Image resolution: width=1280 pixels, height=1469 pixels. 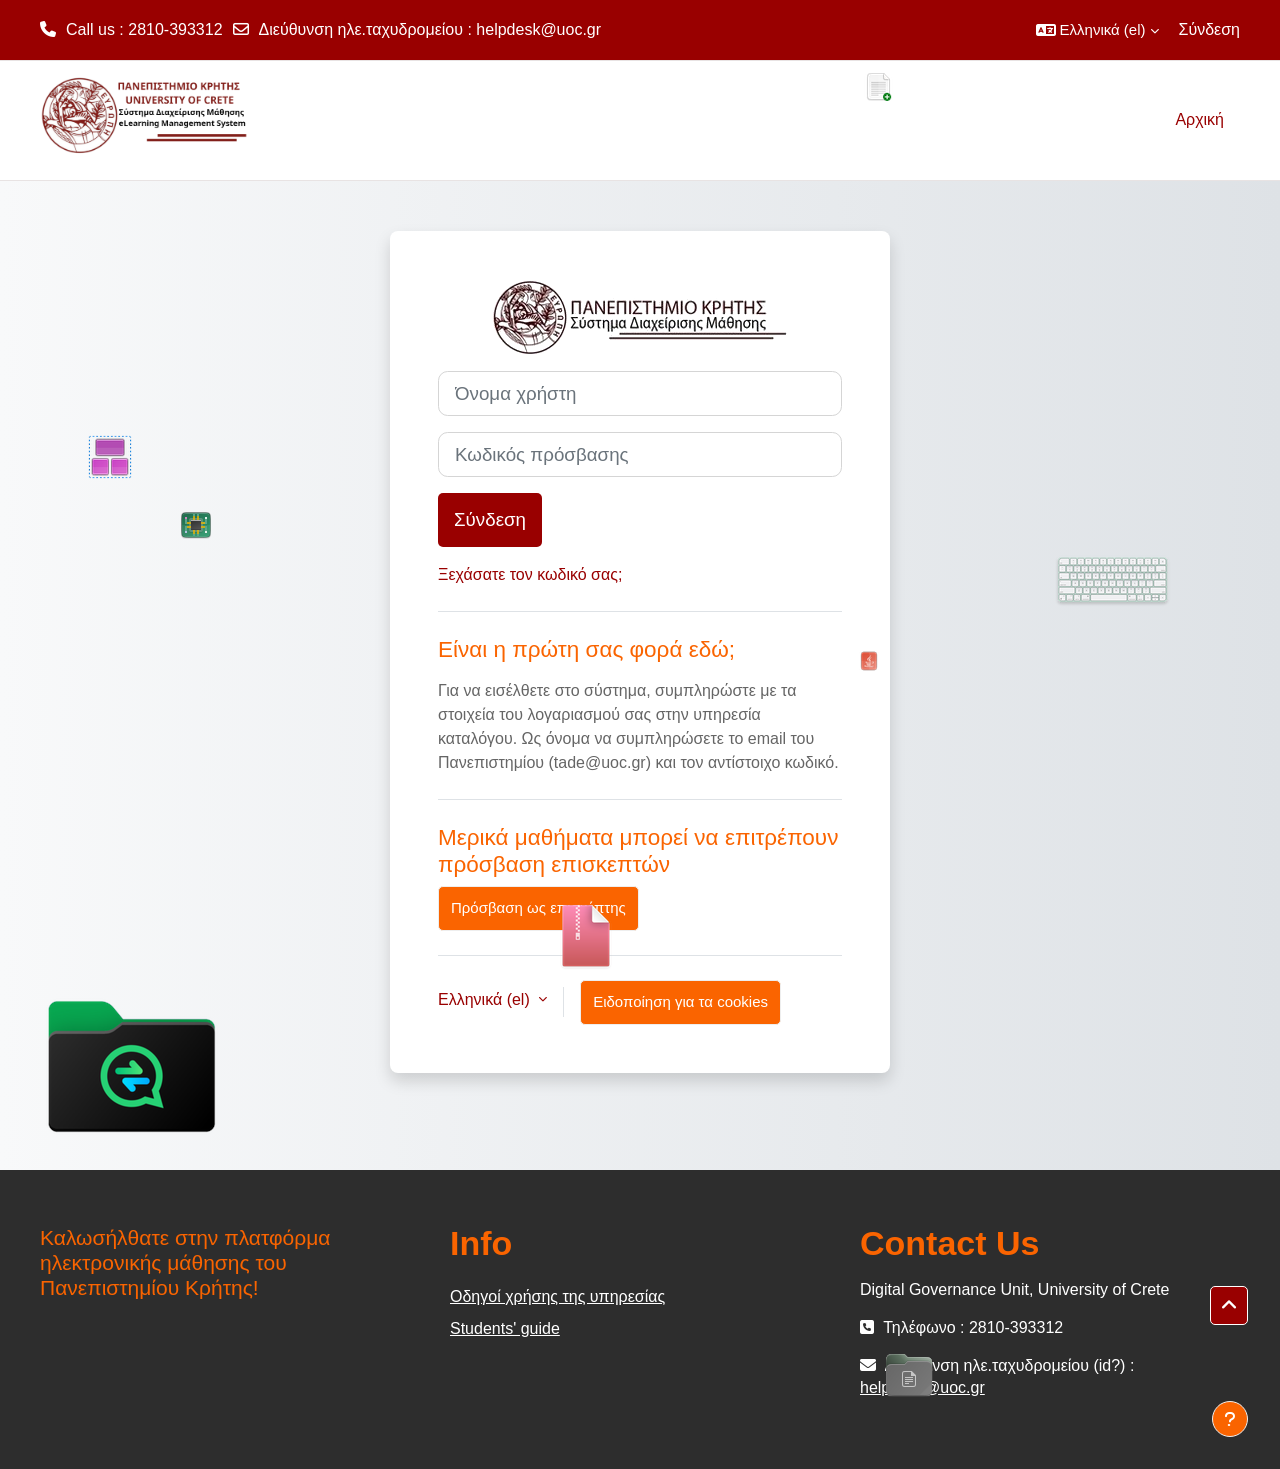 I want to click on connect to a wireless bluetooth keyboard, so click(x=1112, y=579).